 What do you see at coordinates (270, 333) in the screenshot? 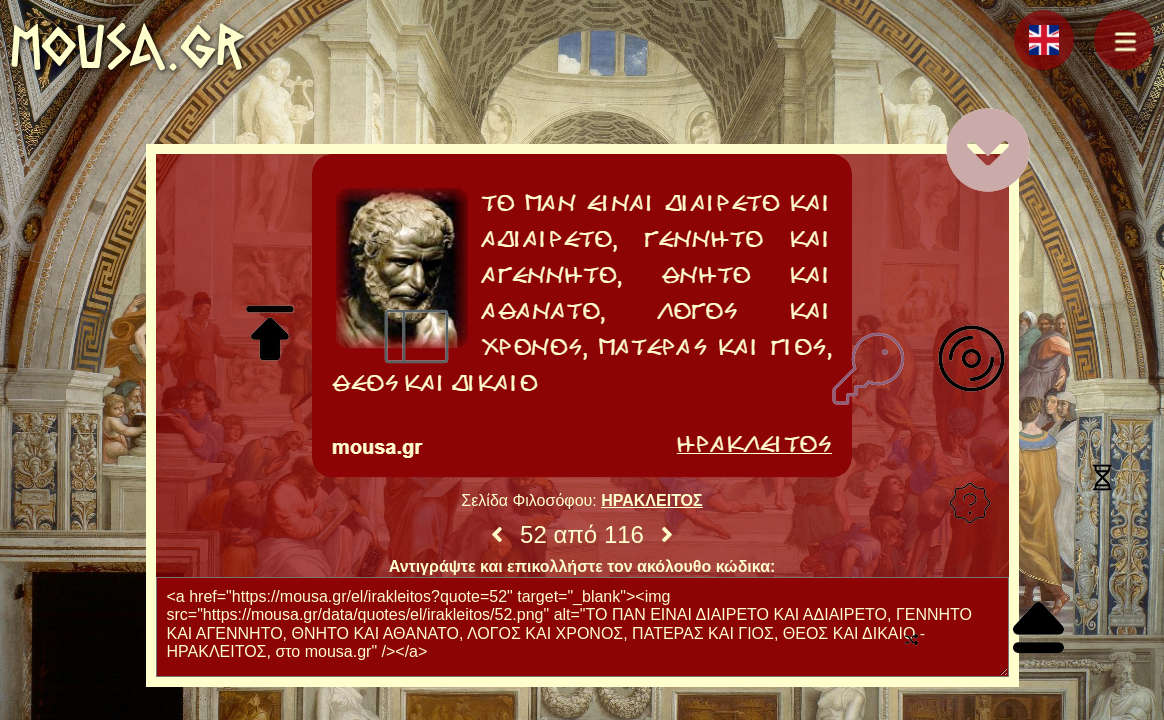
I see `publish or upload content` at bounding box center [270, 333].